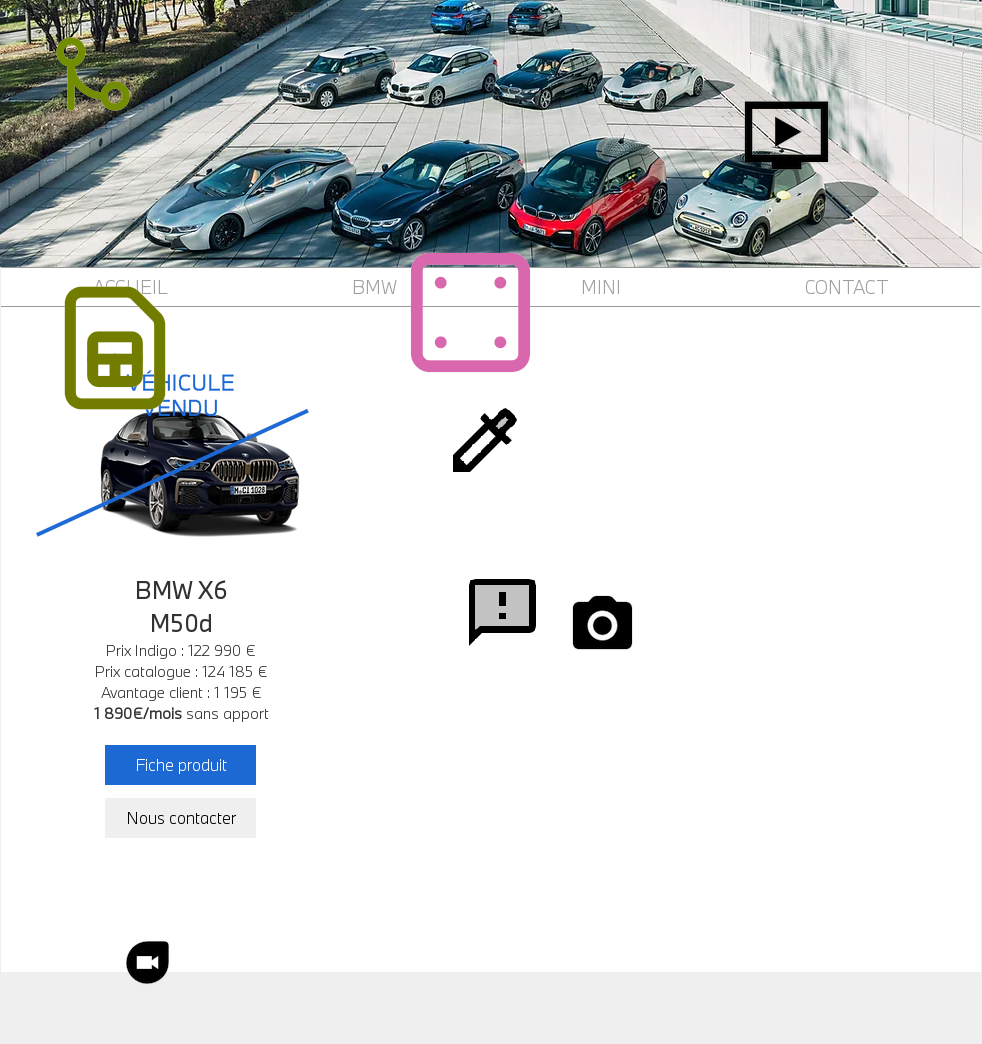  Describe the element at coordinates (786, 135) in the screenshot. I see `play on-demand video content` at that location.